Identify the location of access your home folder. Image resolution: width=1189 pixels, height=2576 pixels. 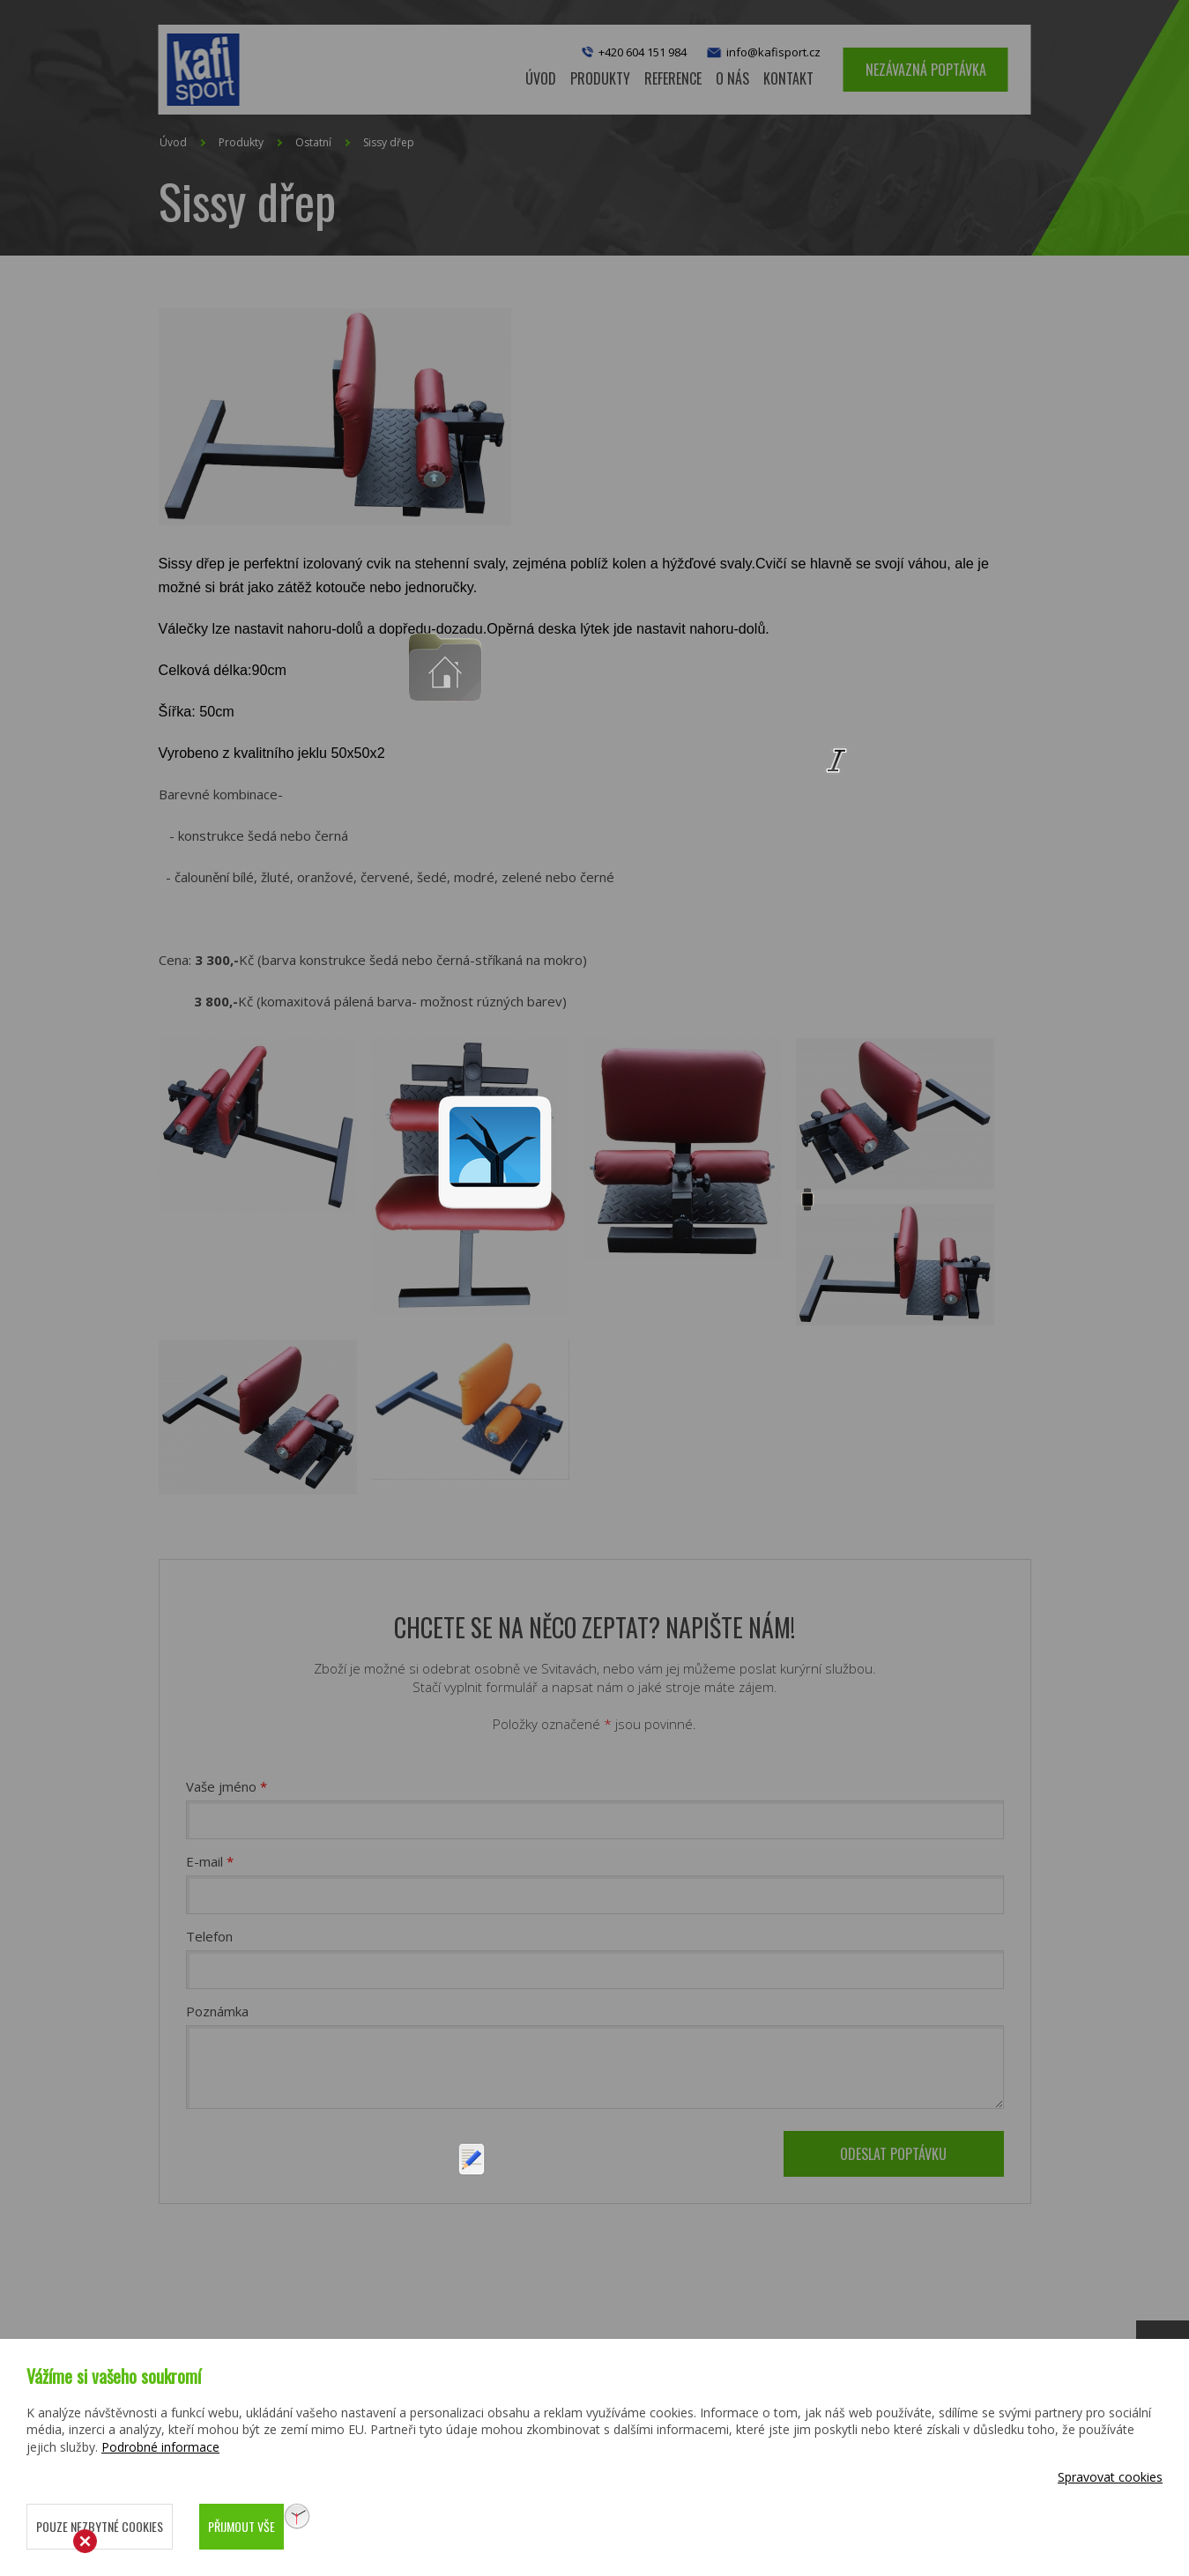
(445, 667).